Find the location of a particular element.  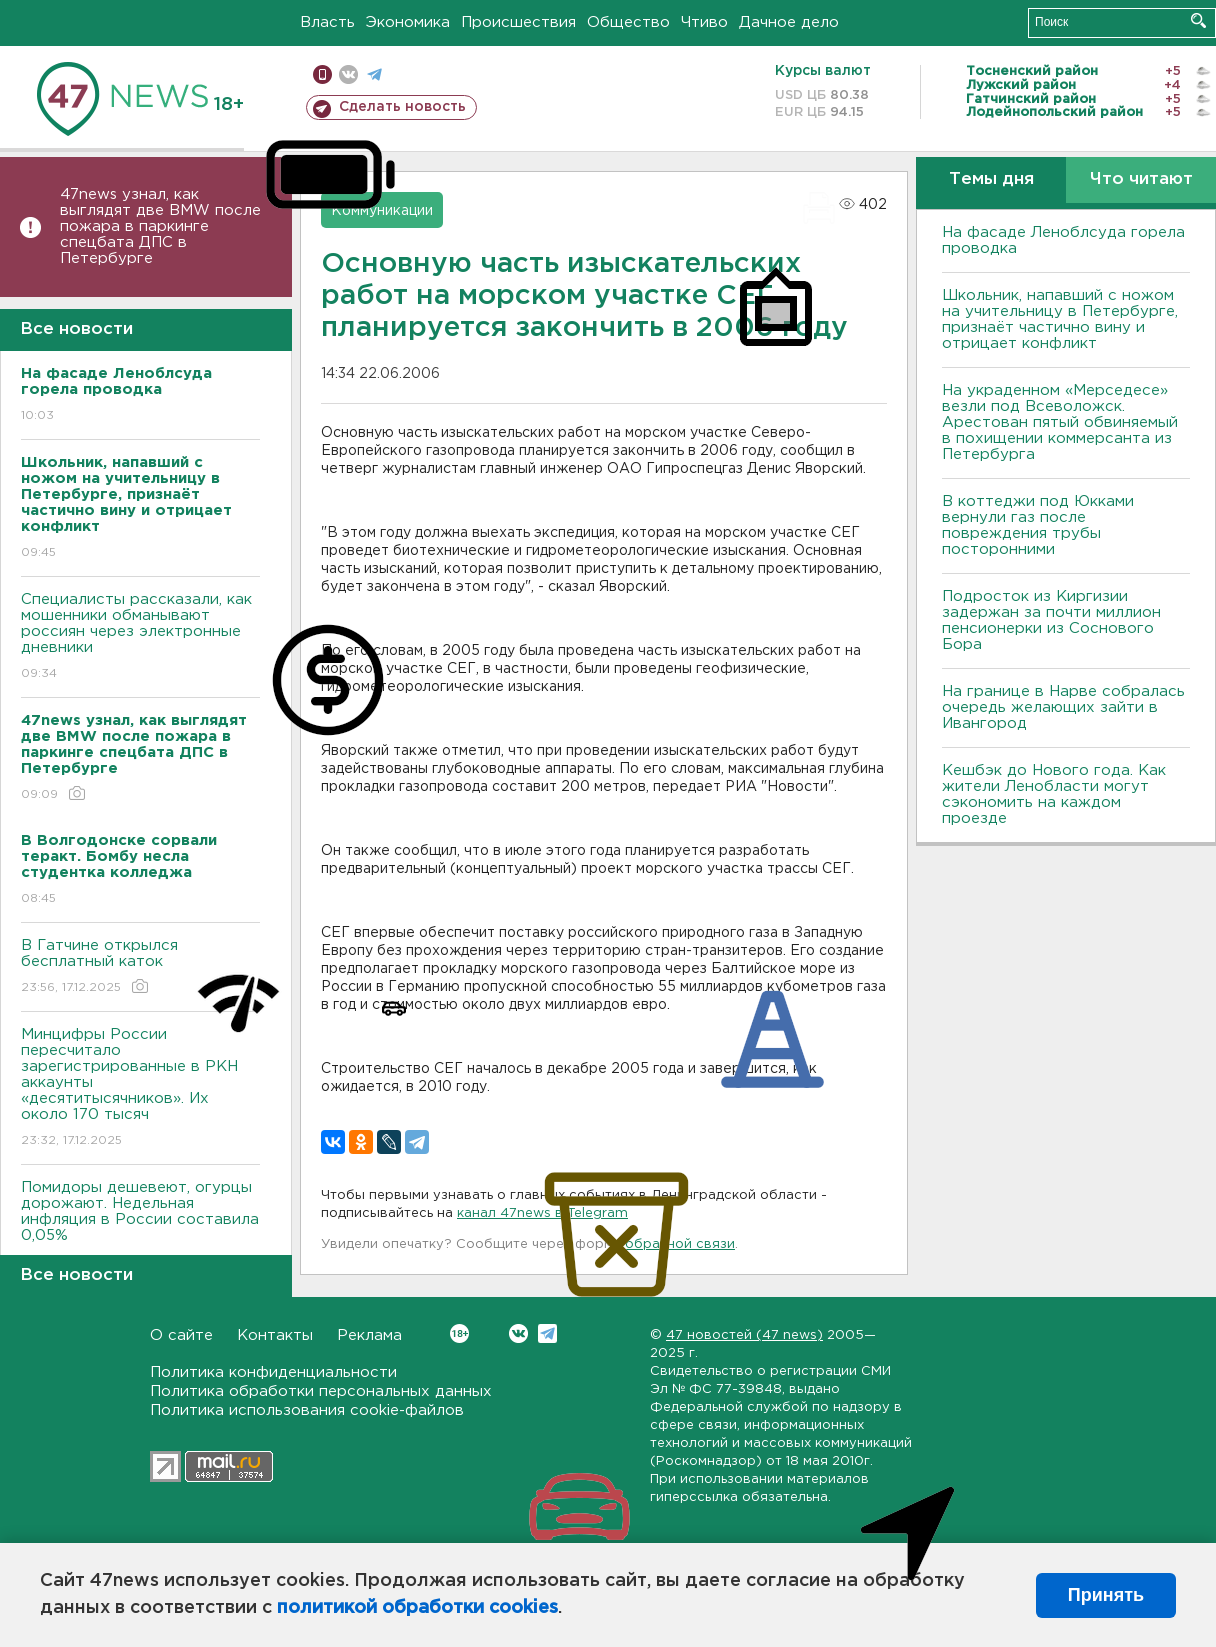

add a frame or border to an image is located at coordinates (776, 310).